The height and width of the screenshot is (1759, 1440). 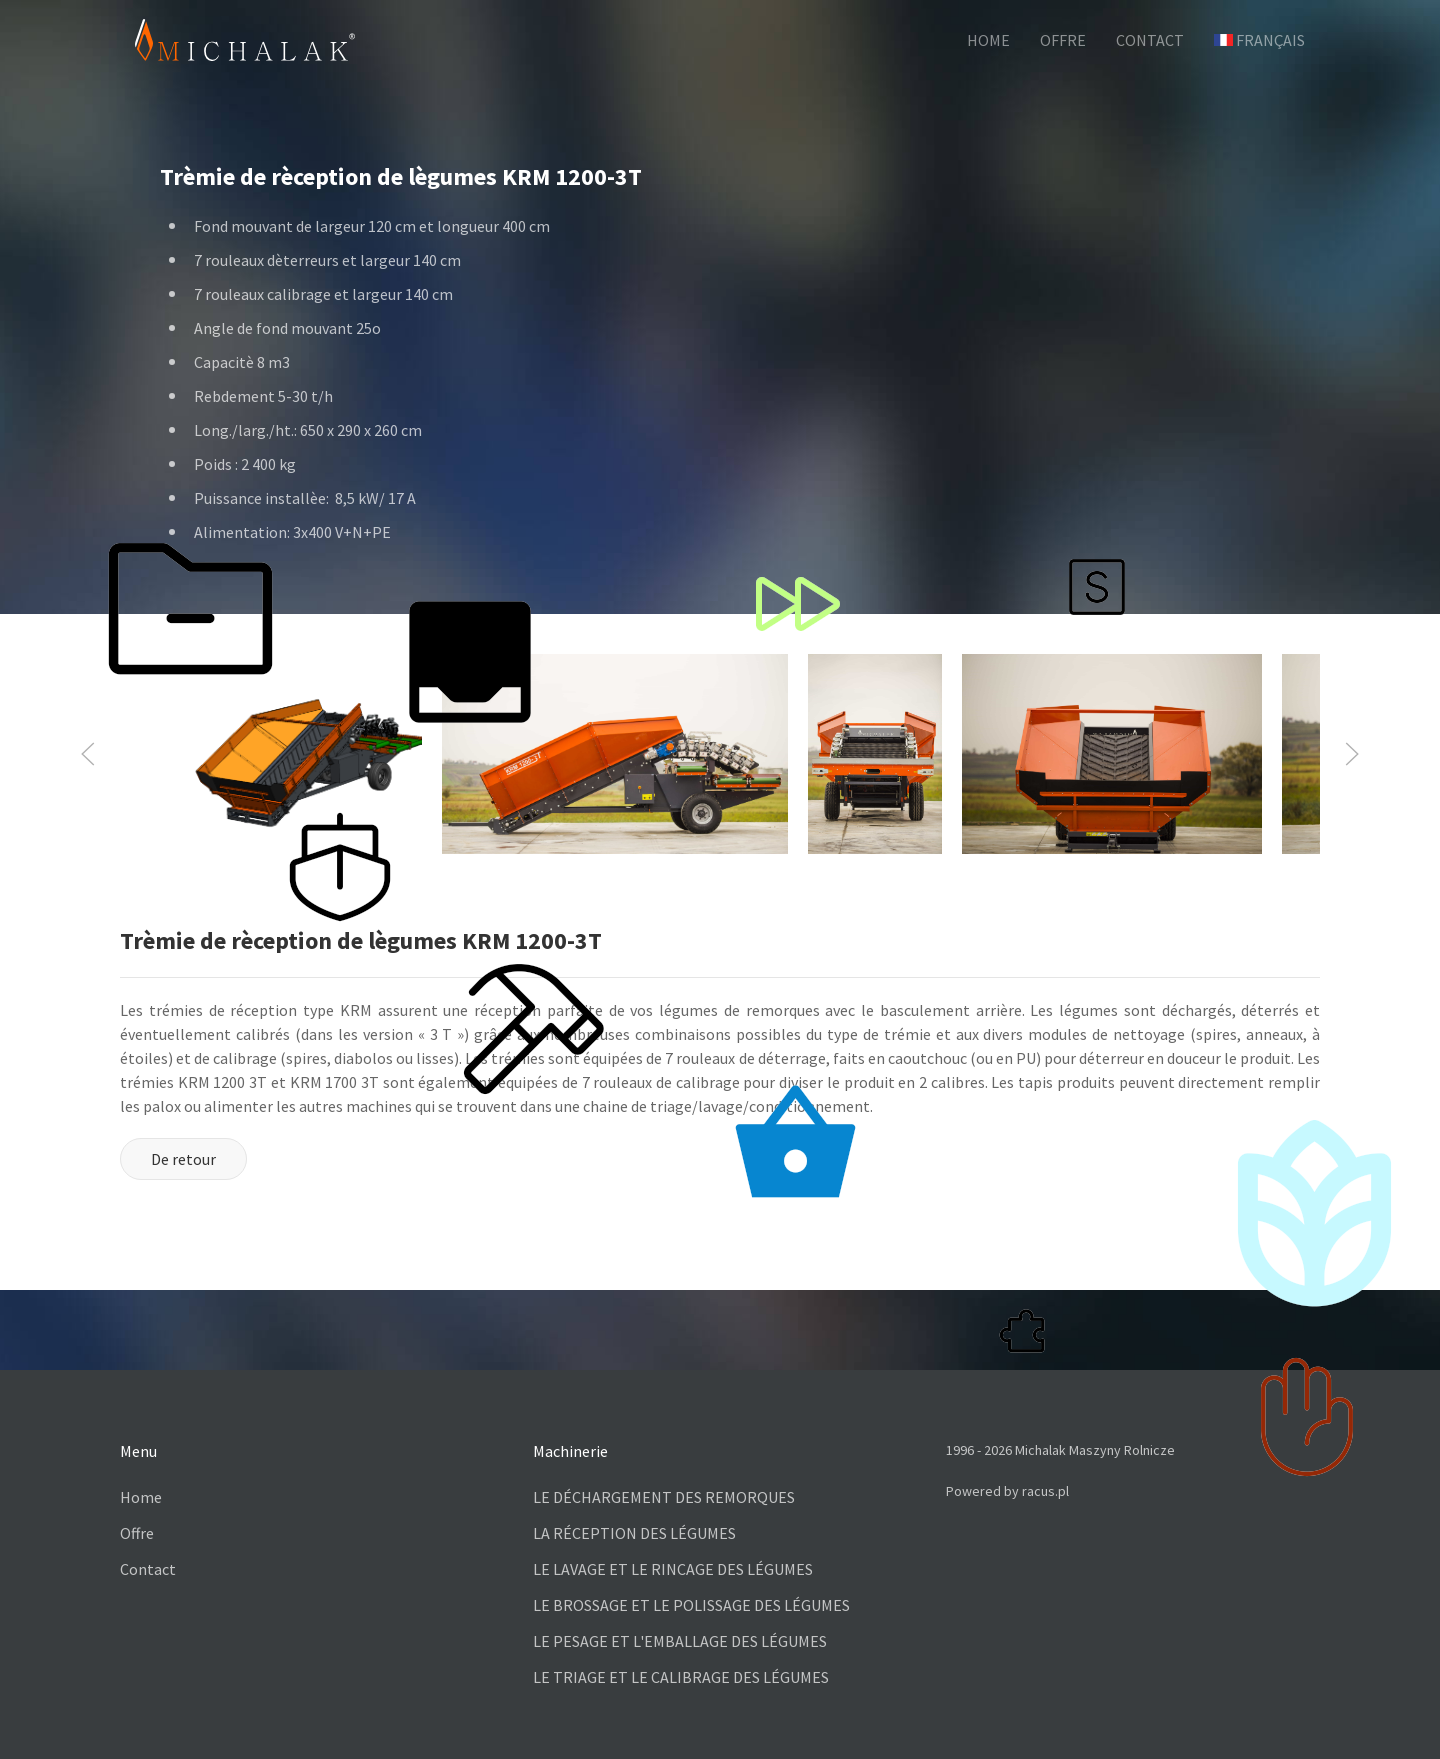 What do you see at coordinates (795, 1143) in the screenshot?
I see `view your shopping basket` at bounding box center [795, 1143].